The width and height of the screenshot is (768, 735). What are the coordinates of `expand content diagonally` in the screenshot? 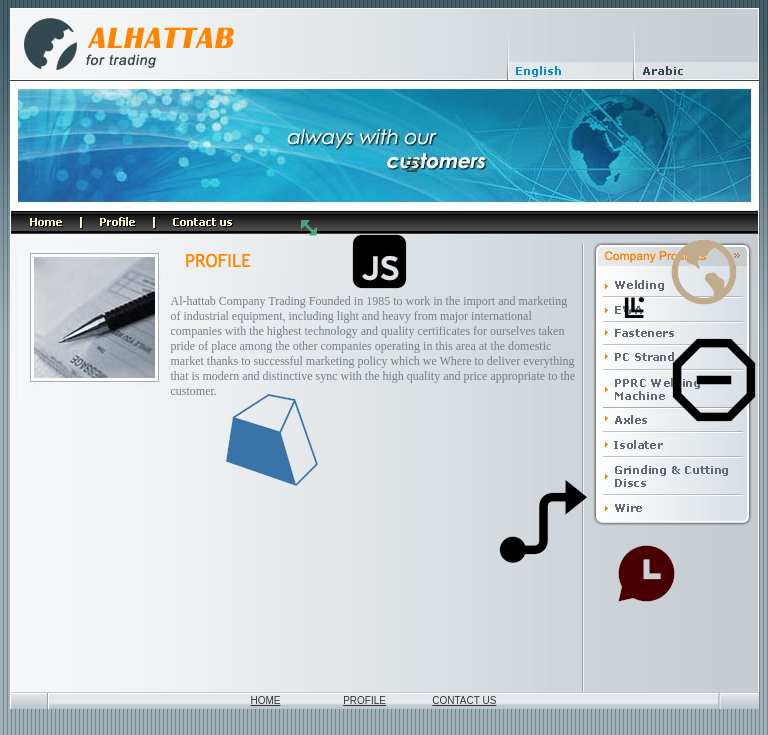 It's located at (309, 228).